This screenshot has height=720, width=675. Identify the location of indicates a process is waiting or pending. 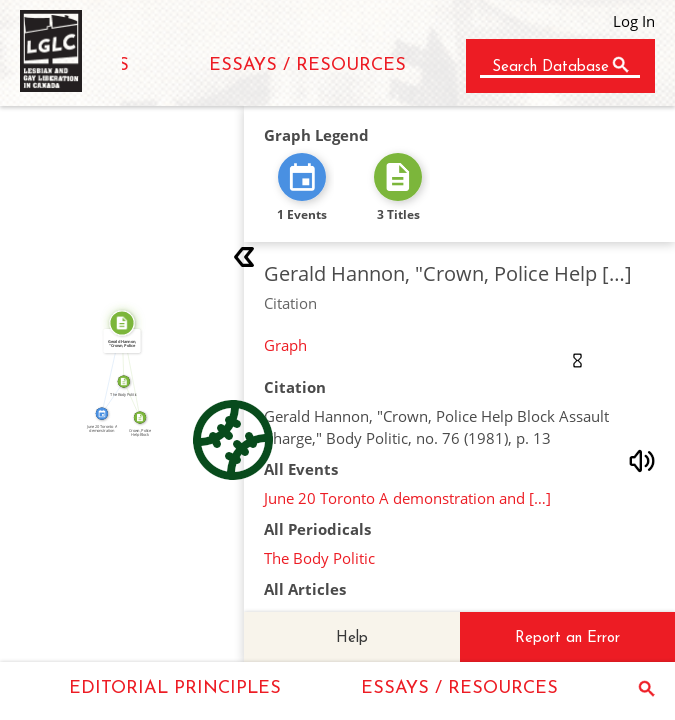
(577, 360).